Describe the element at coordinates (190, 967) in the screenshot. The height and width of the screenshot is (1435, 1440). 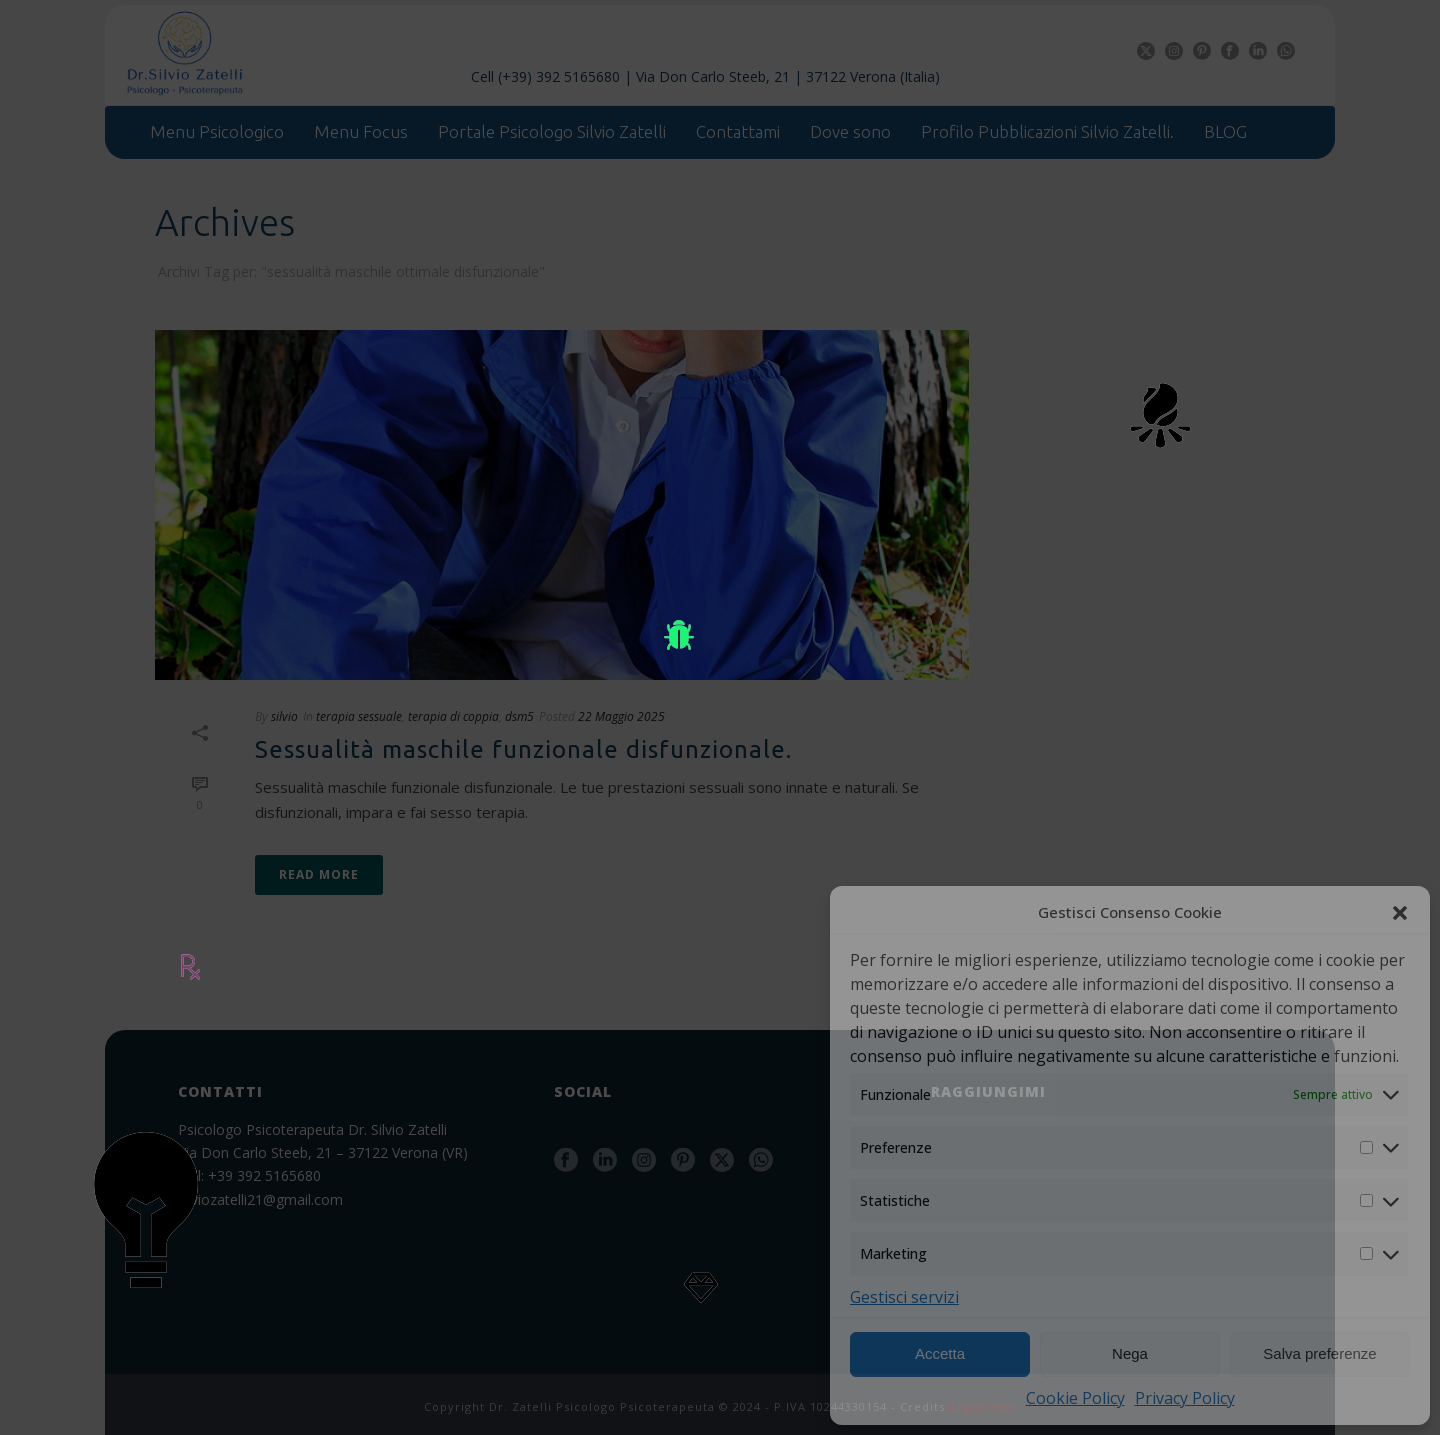
I see `view prescription details` at that location.